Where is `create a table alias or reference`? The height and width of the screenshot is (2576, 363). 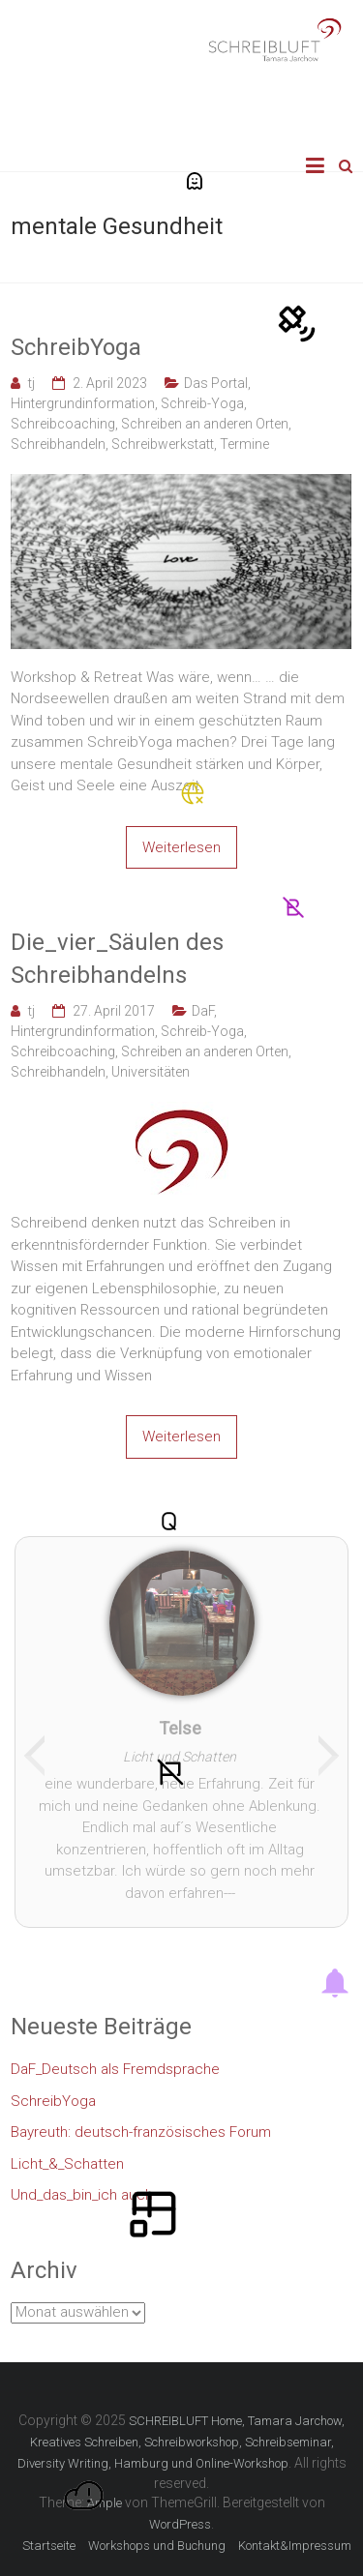
create a table alias or reference is located at coordinates (154, 2213).